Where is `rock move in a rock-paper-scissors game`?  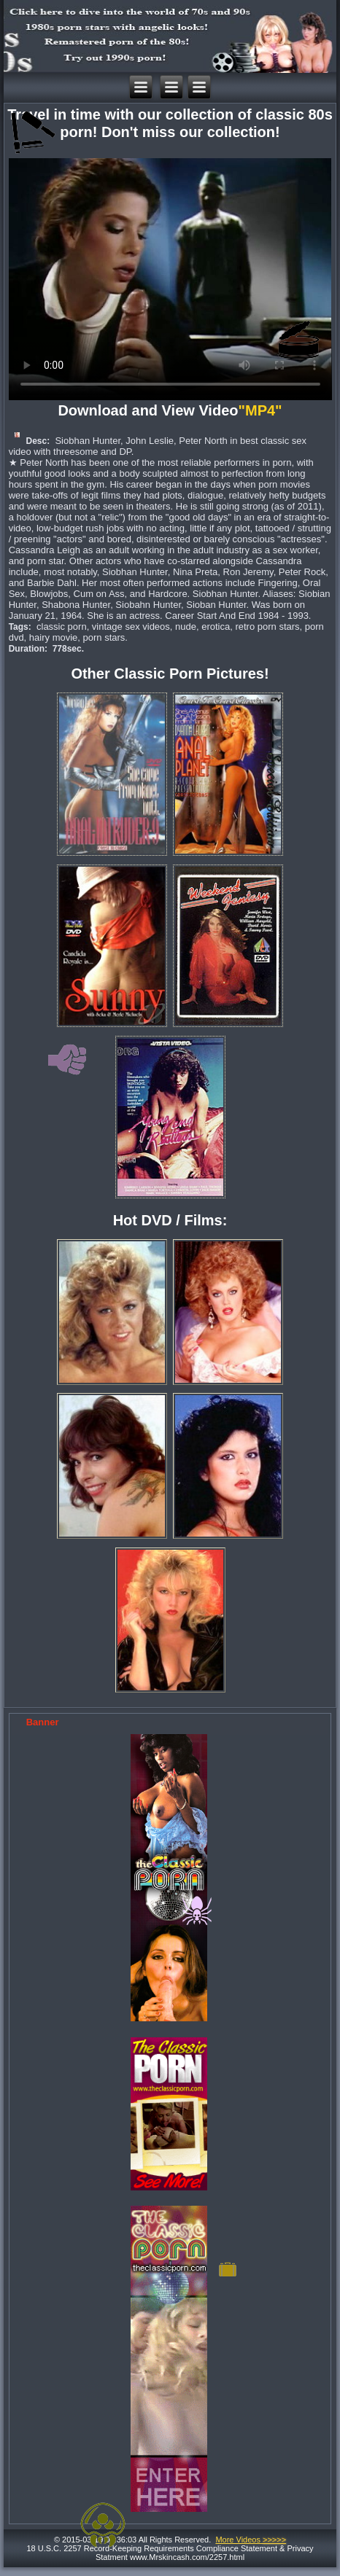
rock move in a rock-paper-scissors game is located at coordinates (67, 1057).